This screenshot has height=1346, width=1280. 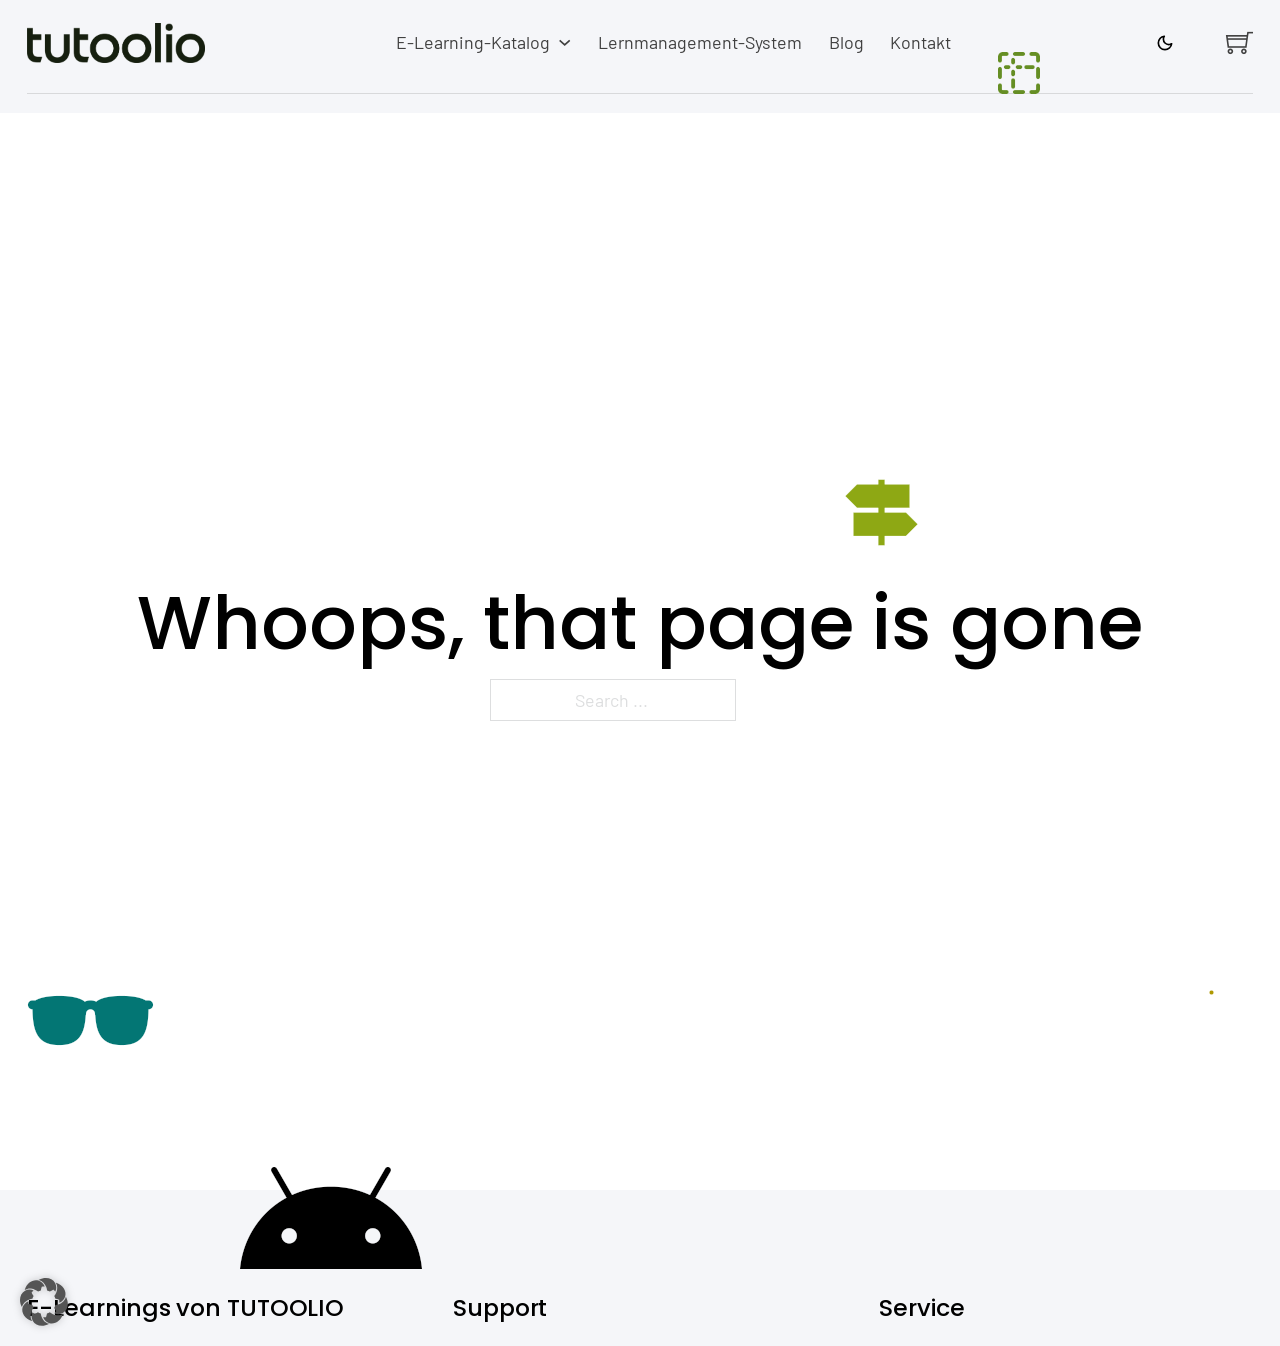 What do you see at coordinates (1211, 975) in the screenshot?
I see `no wifi signal available` at bounding box center [1211, 975].